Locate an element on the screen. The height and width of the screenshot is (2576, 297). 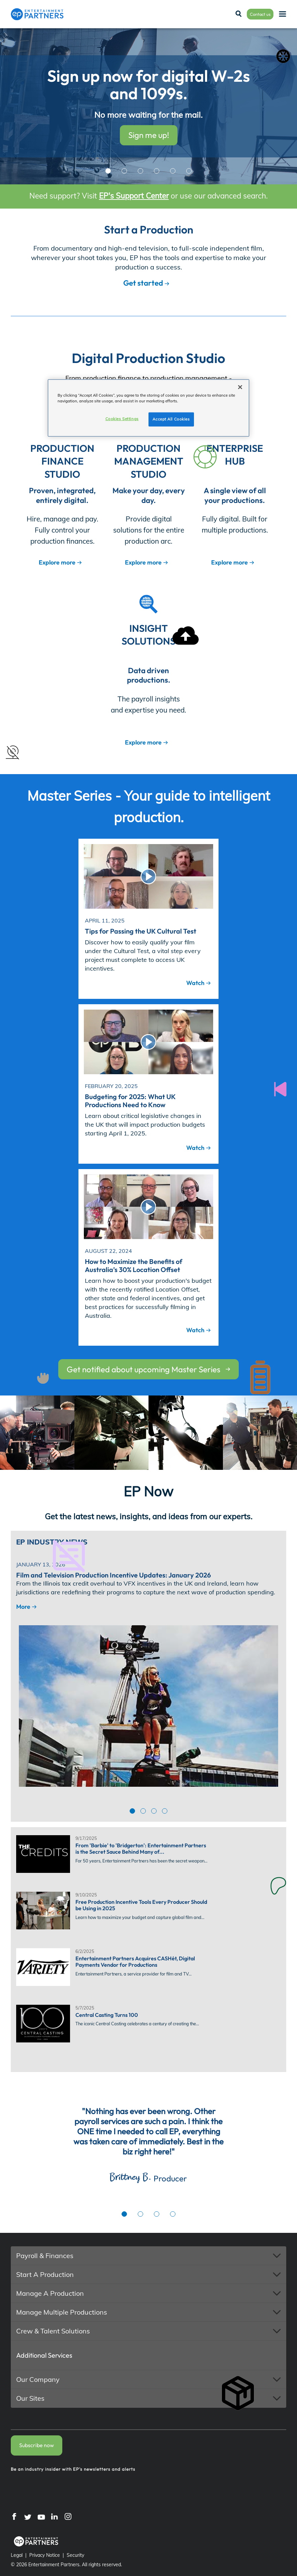
skip to previous track is located at coordinates (280, 1089).